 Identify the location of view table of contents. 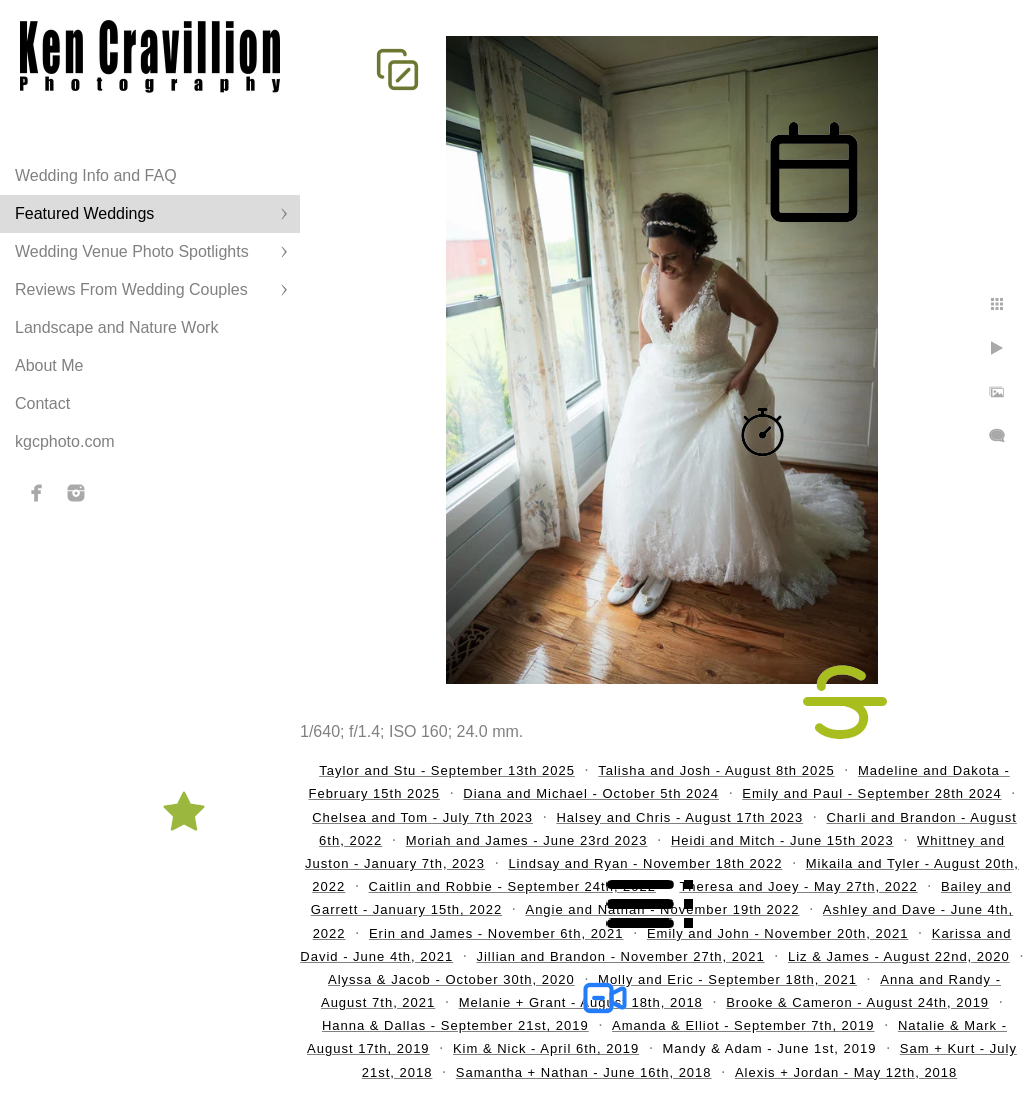
(650, 904).